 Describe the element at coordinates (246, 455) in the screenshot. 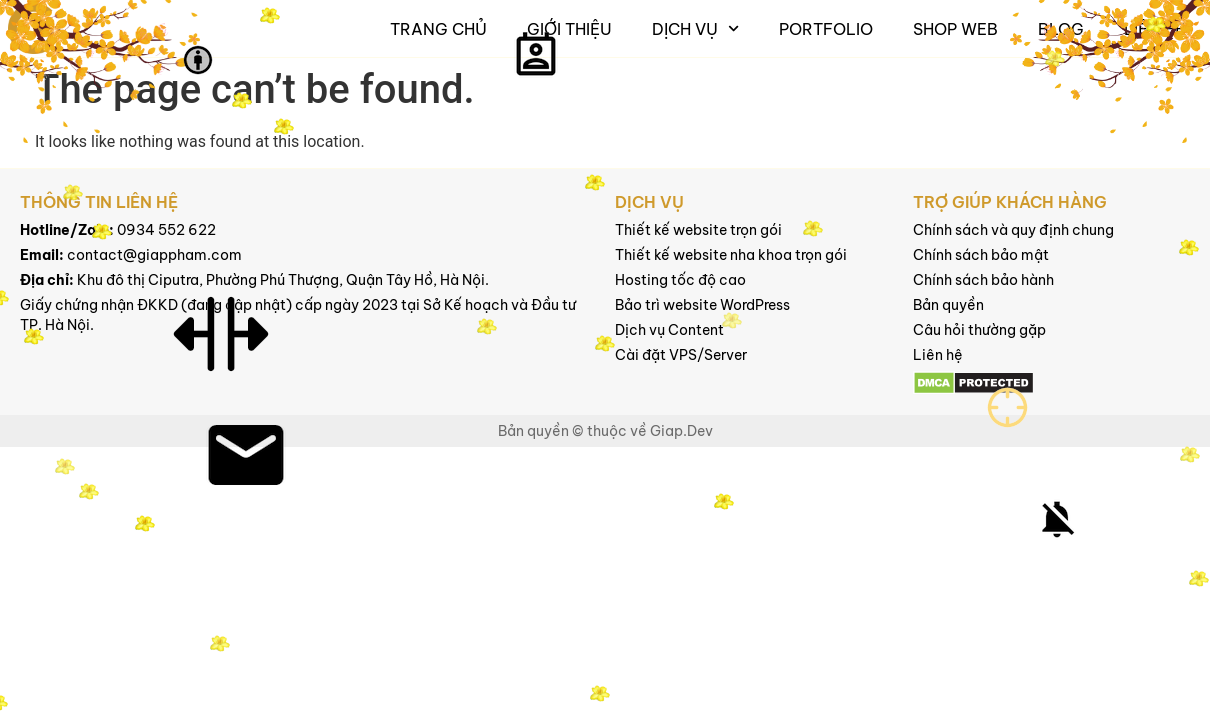

I see `open your inbox or email messages` at that location.